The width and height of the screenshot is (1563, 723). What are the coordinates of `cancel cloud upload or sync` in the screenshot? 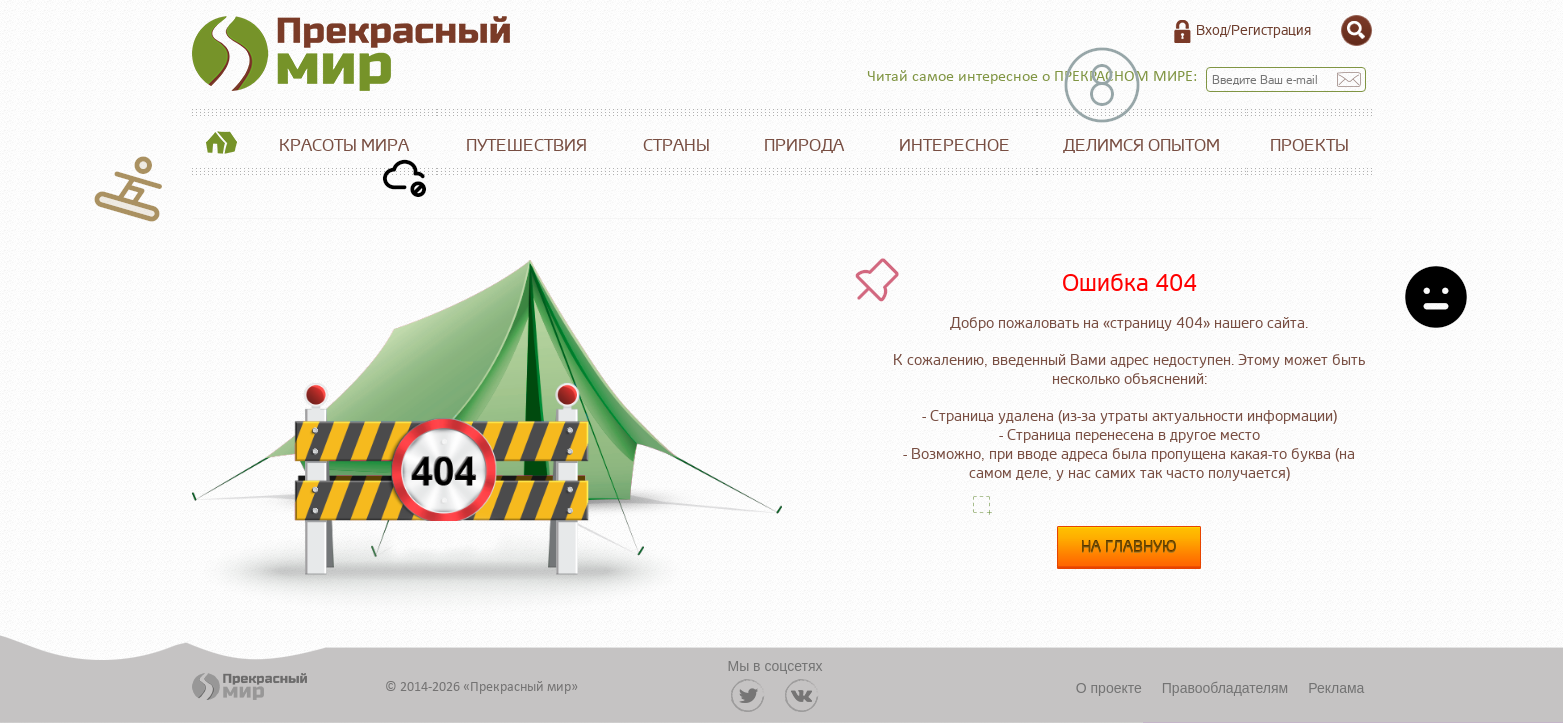 It's located at (404, 175).